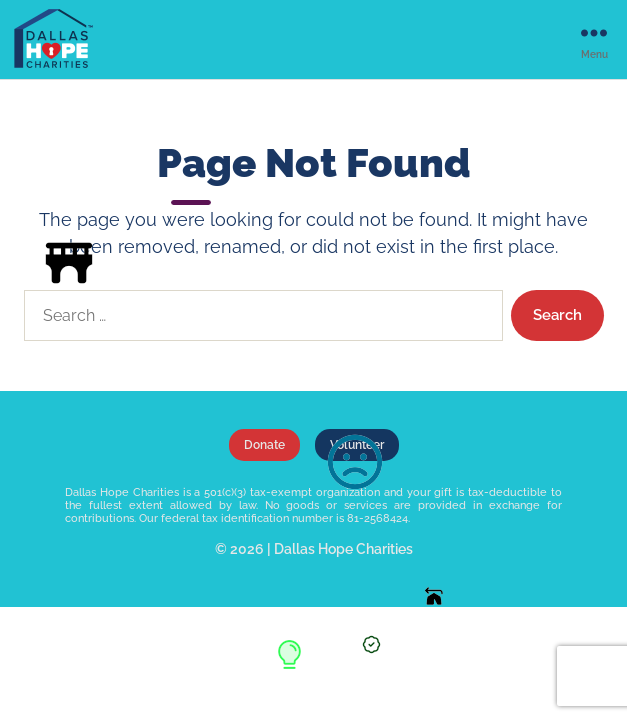 This screenshot has width=627, height=720. Describe the element at coordinates (191, 190) in the screenshot. I see `minimize the current window` at that location.